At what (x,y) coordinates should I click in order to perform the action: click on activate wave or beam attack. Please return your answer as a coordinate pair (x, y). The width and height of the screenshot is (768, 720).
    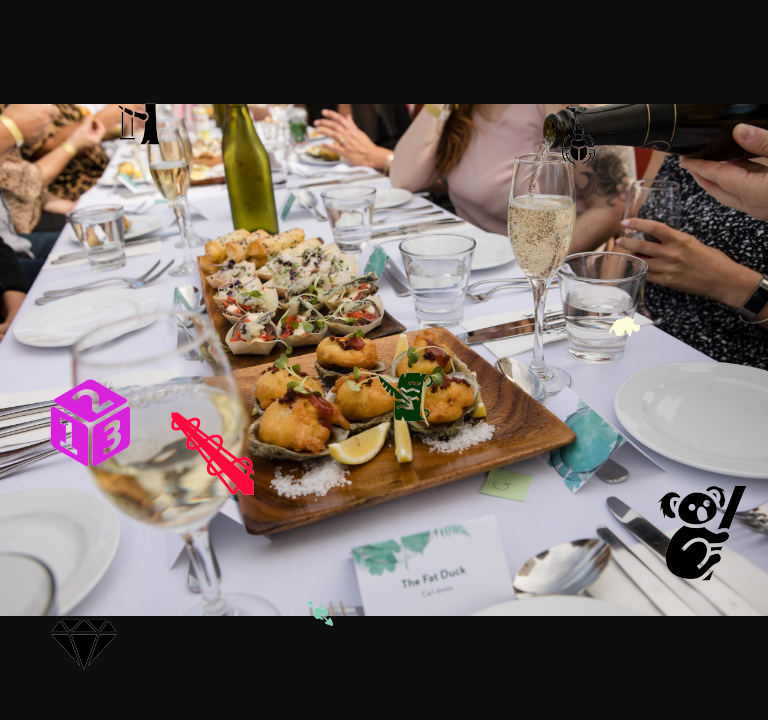
    Looking at the image, I should click on (212, 453).